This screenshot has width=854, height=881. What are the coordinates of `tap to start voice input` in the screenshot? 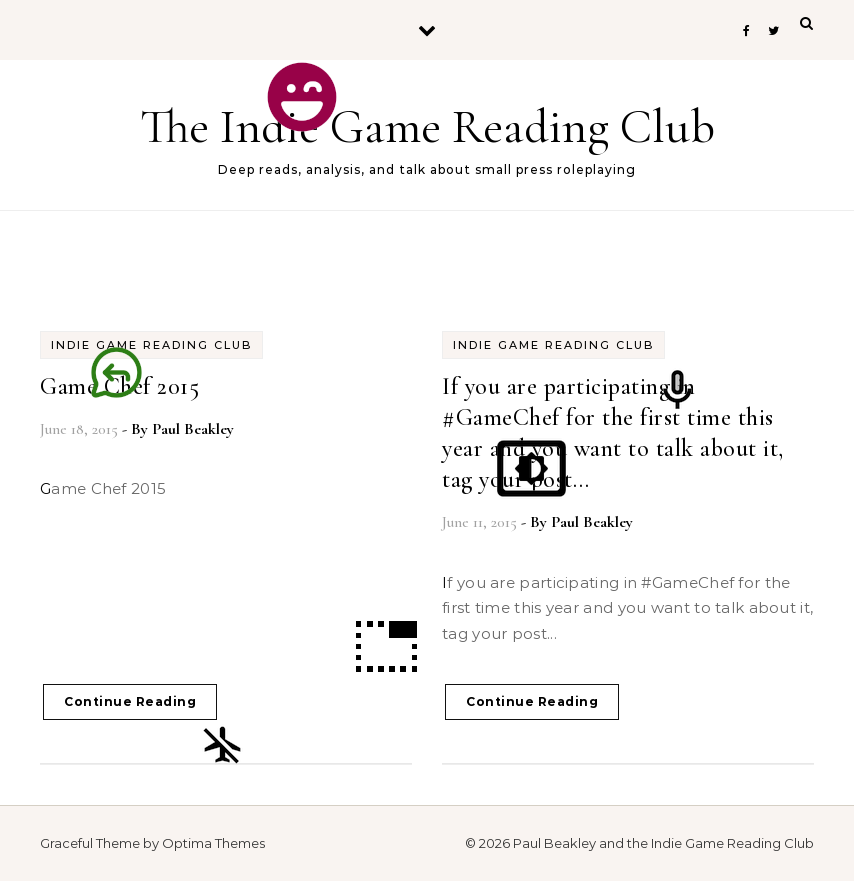 It's located at (677, 390).